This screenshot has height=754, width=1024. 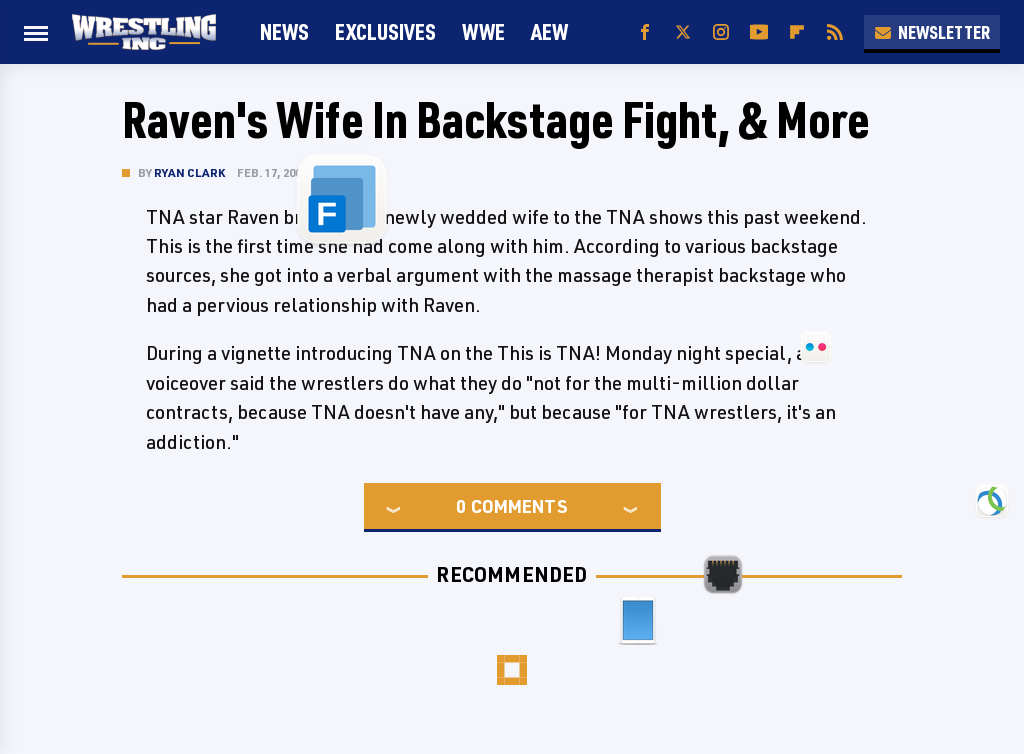 What do you see at coordinates (342, 199) in the screenshot?
I see `open fluent reader app` at bounding box center [342, 199].